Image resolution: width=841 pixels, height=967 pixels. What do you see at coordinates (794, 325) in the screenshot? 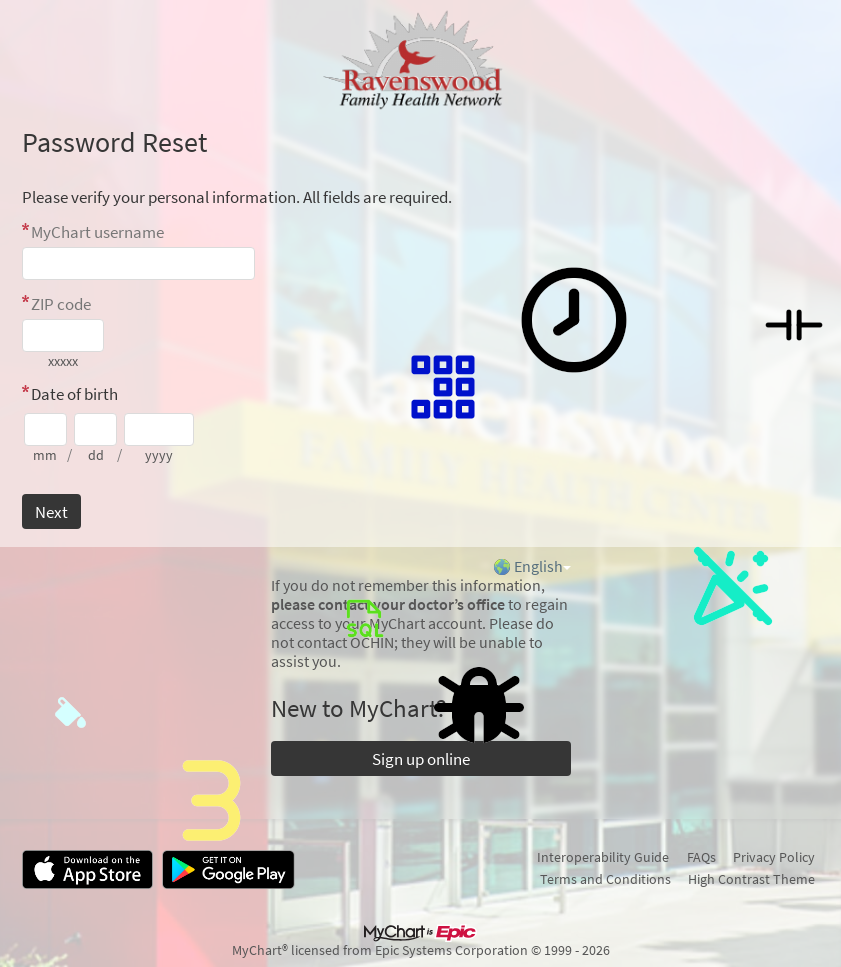
I see `capacitor component in a circuit diagram` at bounding box center [794, 325].